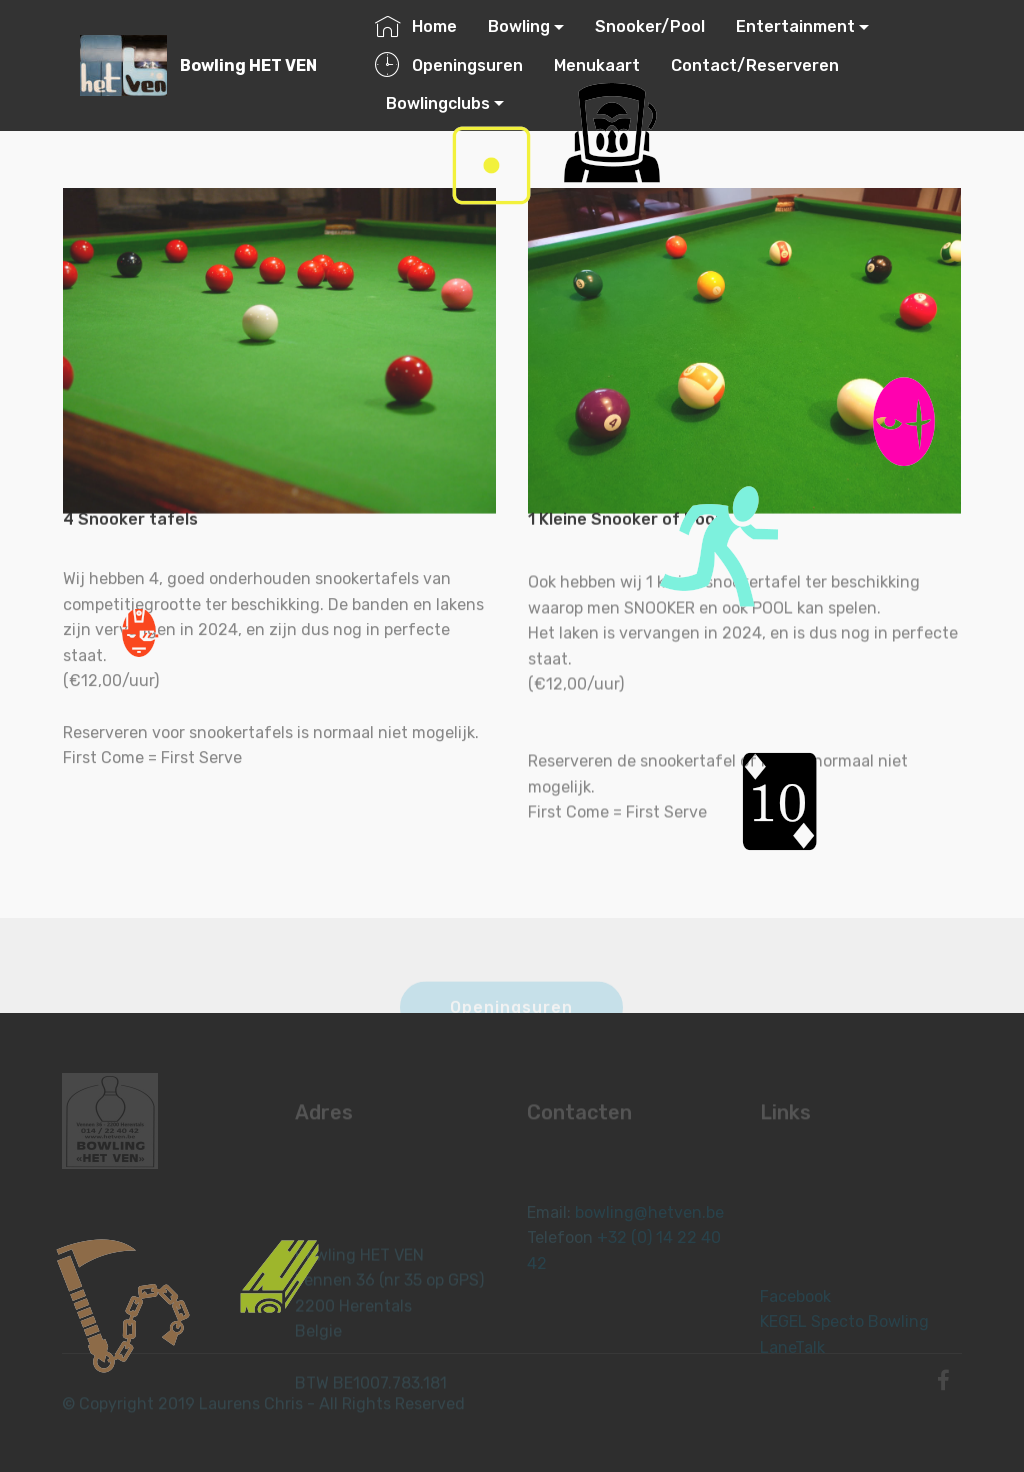 The image size is (1024, 1472). What do you see at coordinates (491, 165) in the screenshot?
I see `roll the dice or trigger random selection` at bounding box center [491, 165].